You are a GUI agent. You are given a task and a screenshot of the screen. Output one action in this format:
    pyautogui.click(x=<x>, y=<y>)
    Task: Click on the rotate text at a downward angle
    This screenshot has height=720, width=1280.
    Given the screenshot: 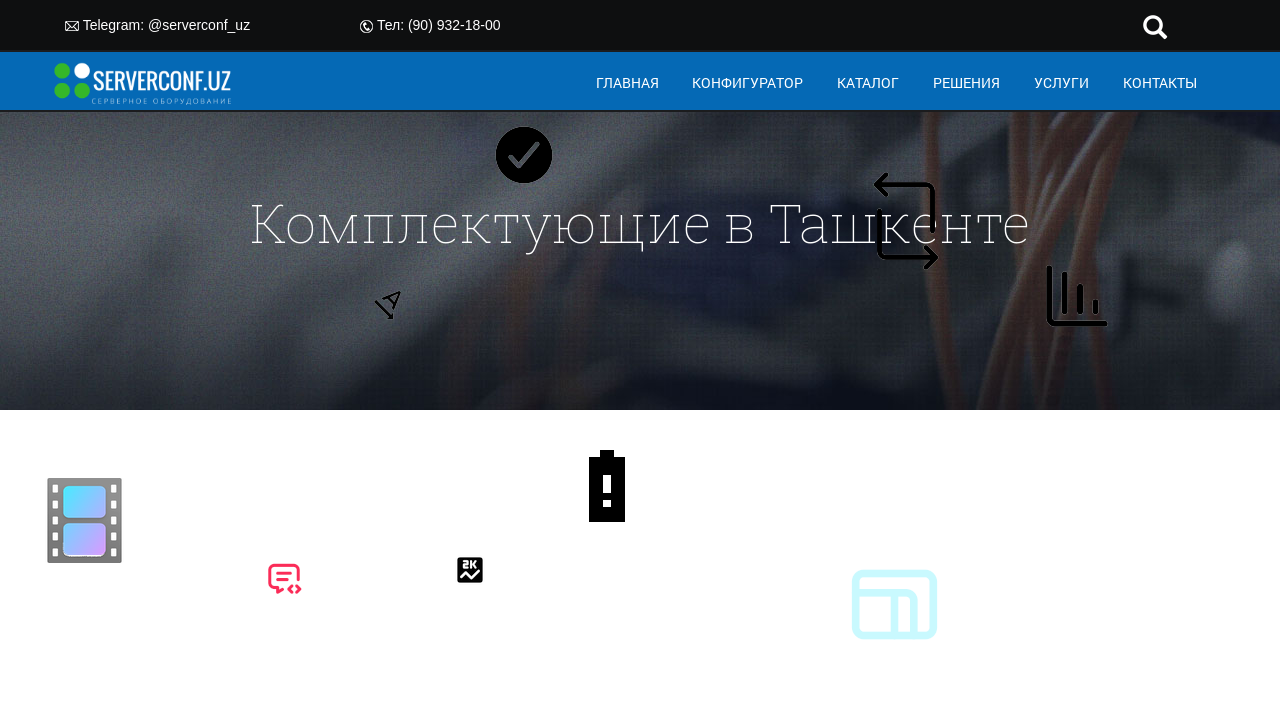 What is the action you would take?
    pyautogui.click(x=388, y=304)
    